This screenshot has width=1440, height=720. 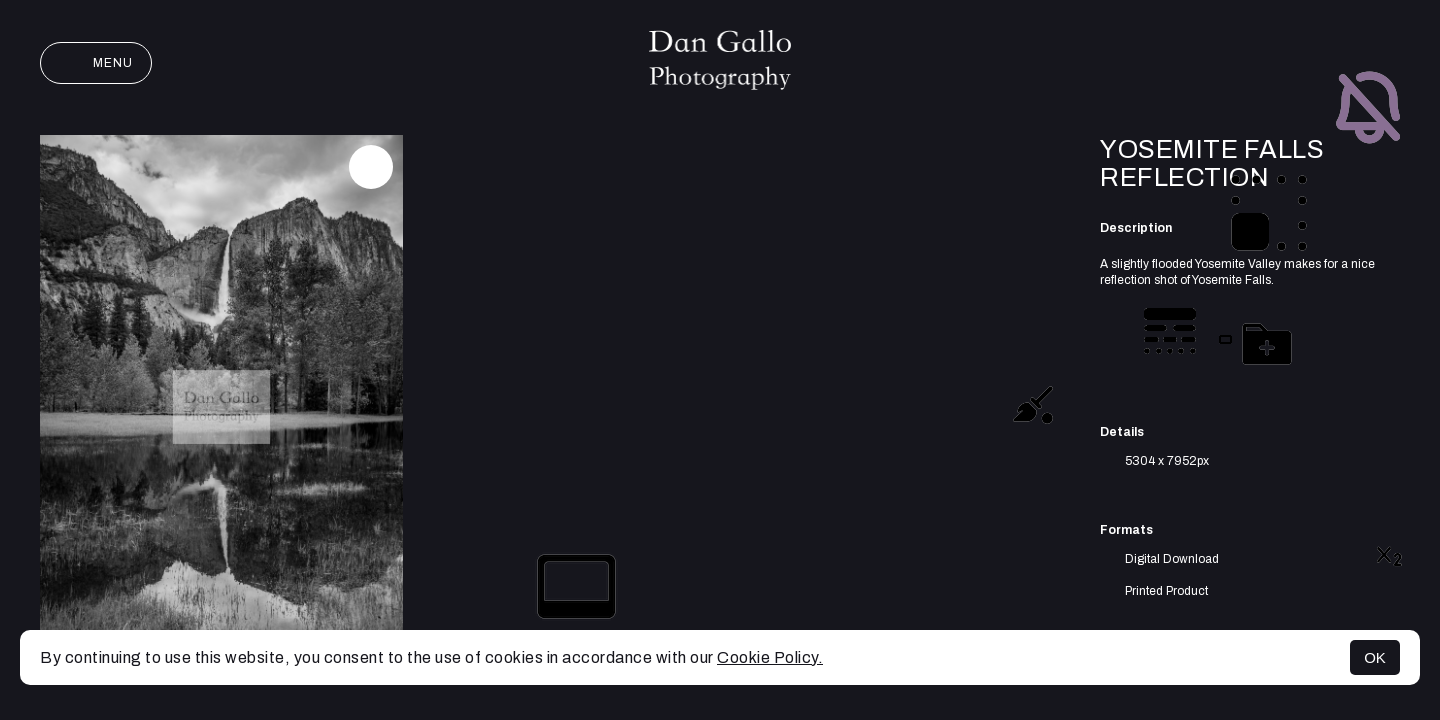 I want to click on adjust text line spacing or density, so click(x=1170, y=331).